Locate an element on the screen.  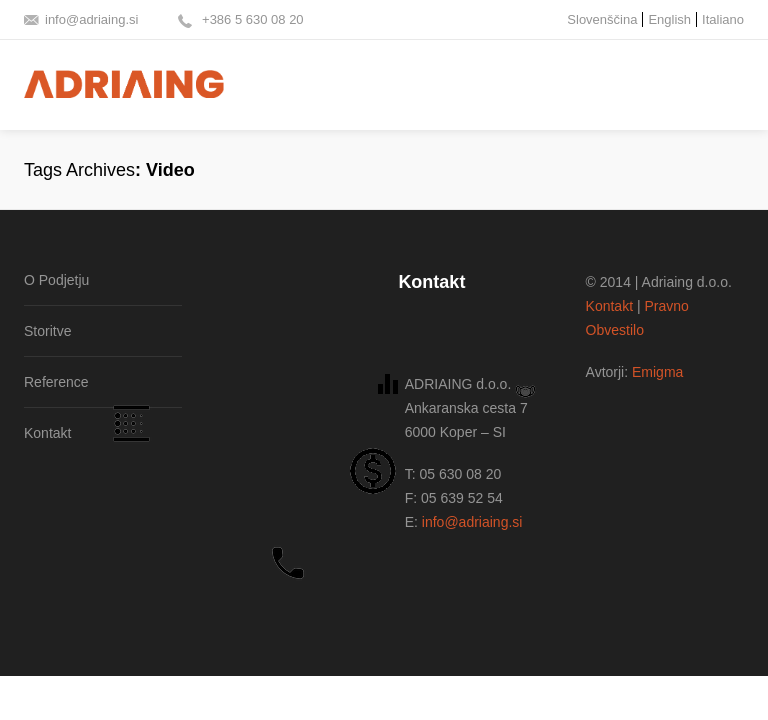
indicates face mask required is located at coordinates (525, 391).